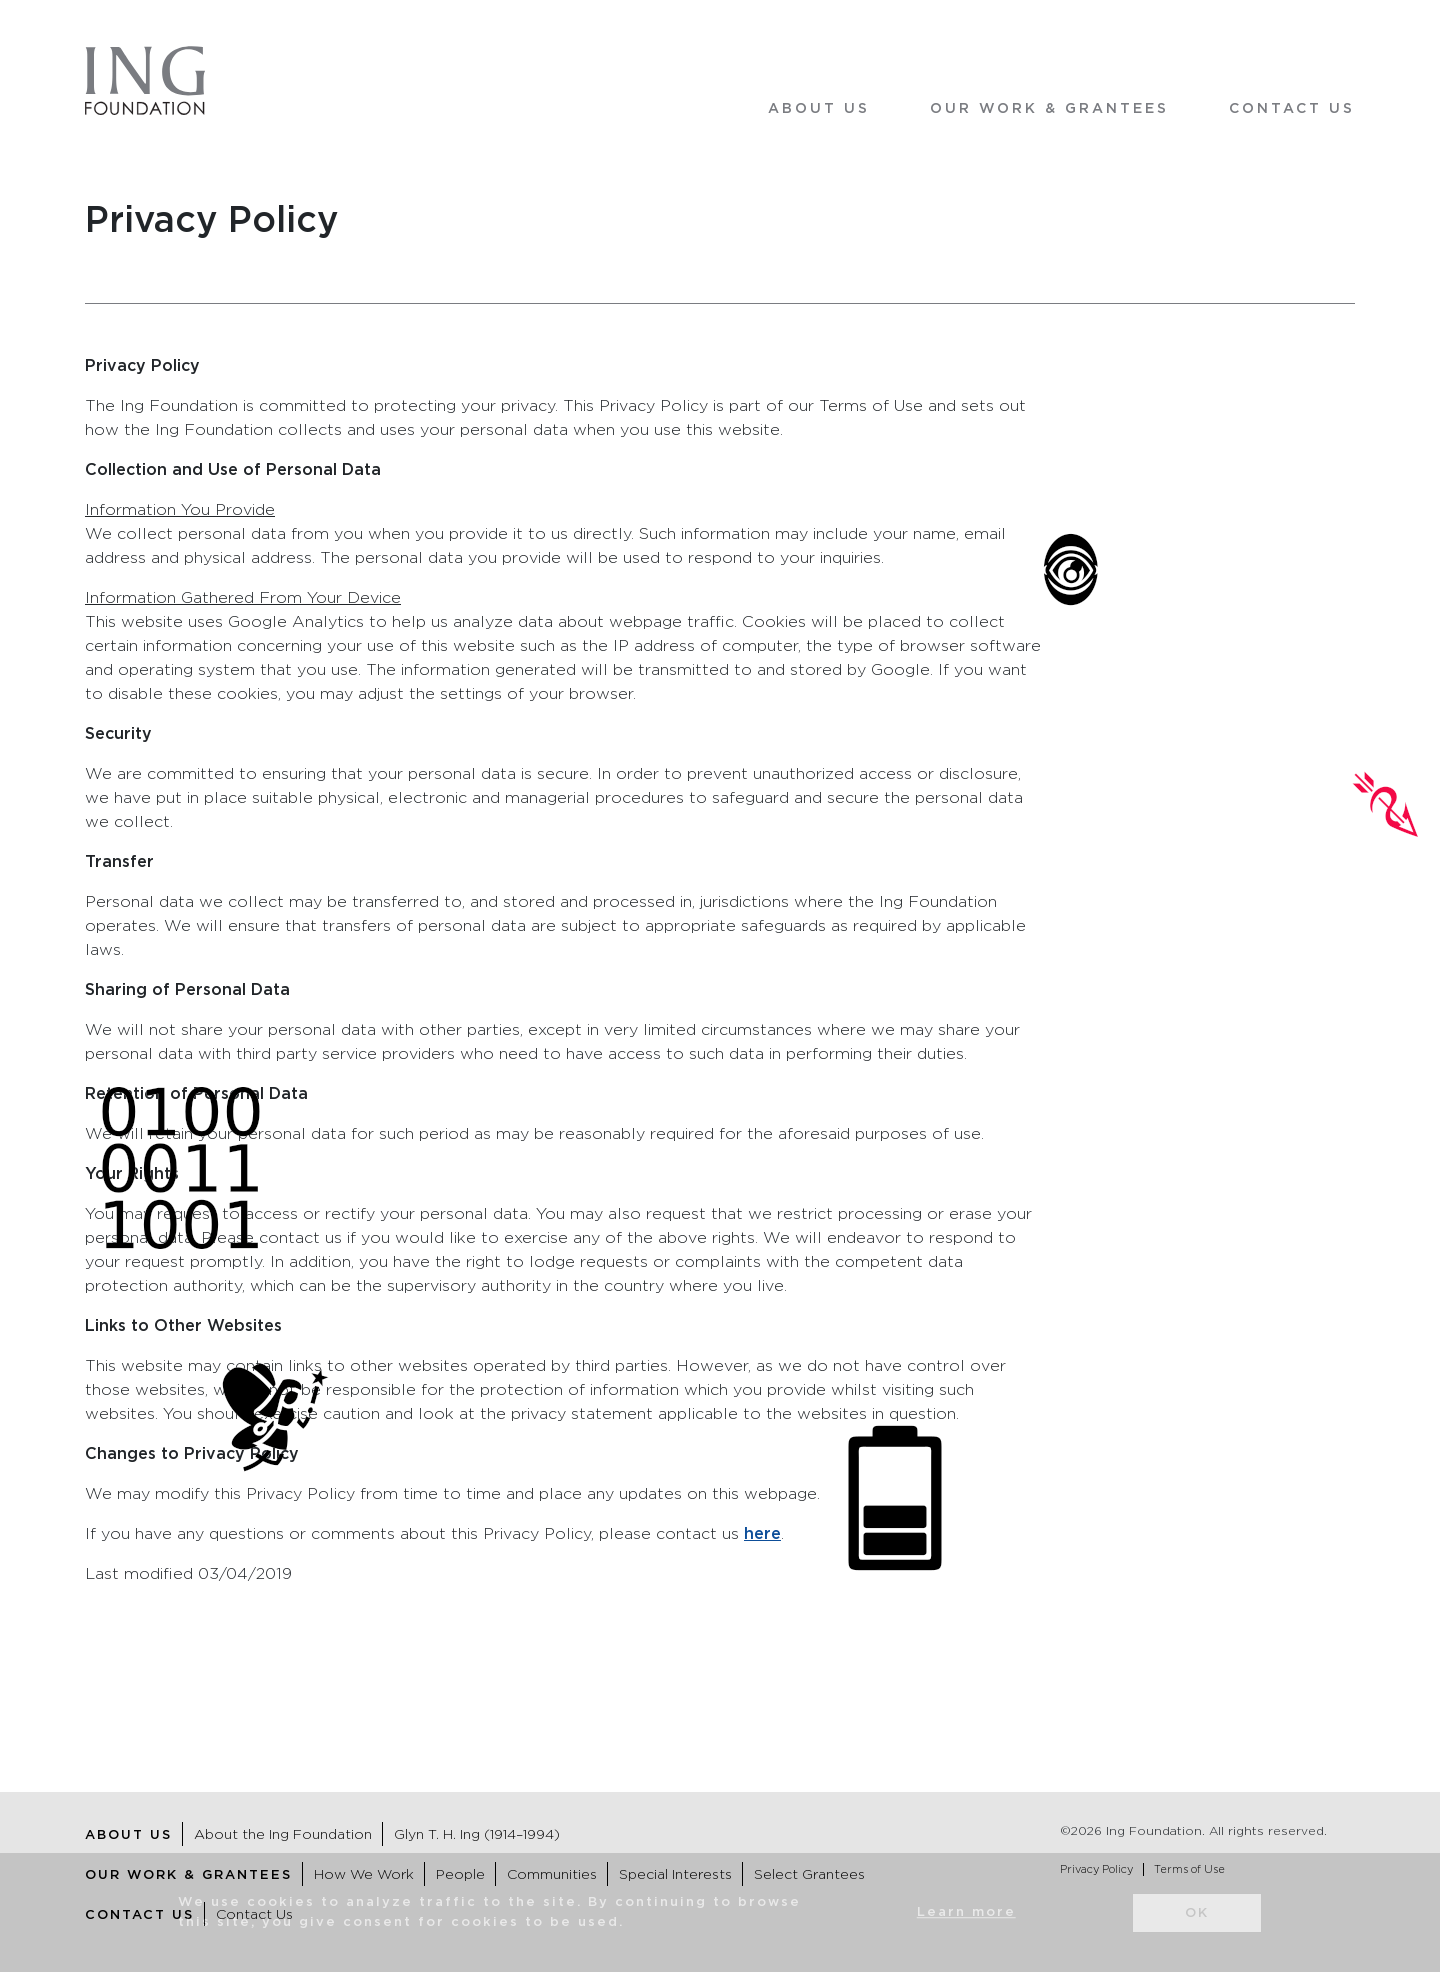  Describe the element at coordinates (1385, 804) in the screenshot. I see `indicates a spiral or curved shot trajectory` at that location.